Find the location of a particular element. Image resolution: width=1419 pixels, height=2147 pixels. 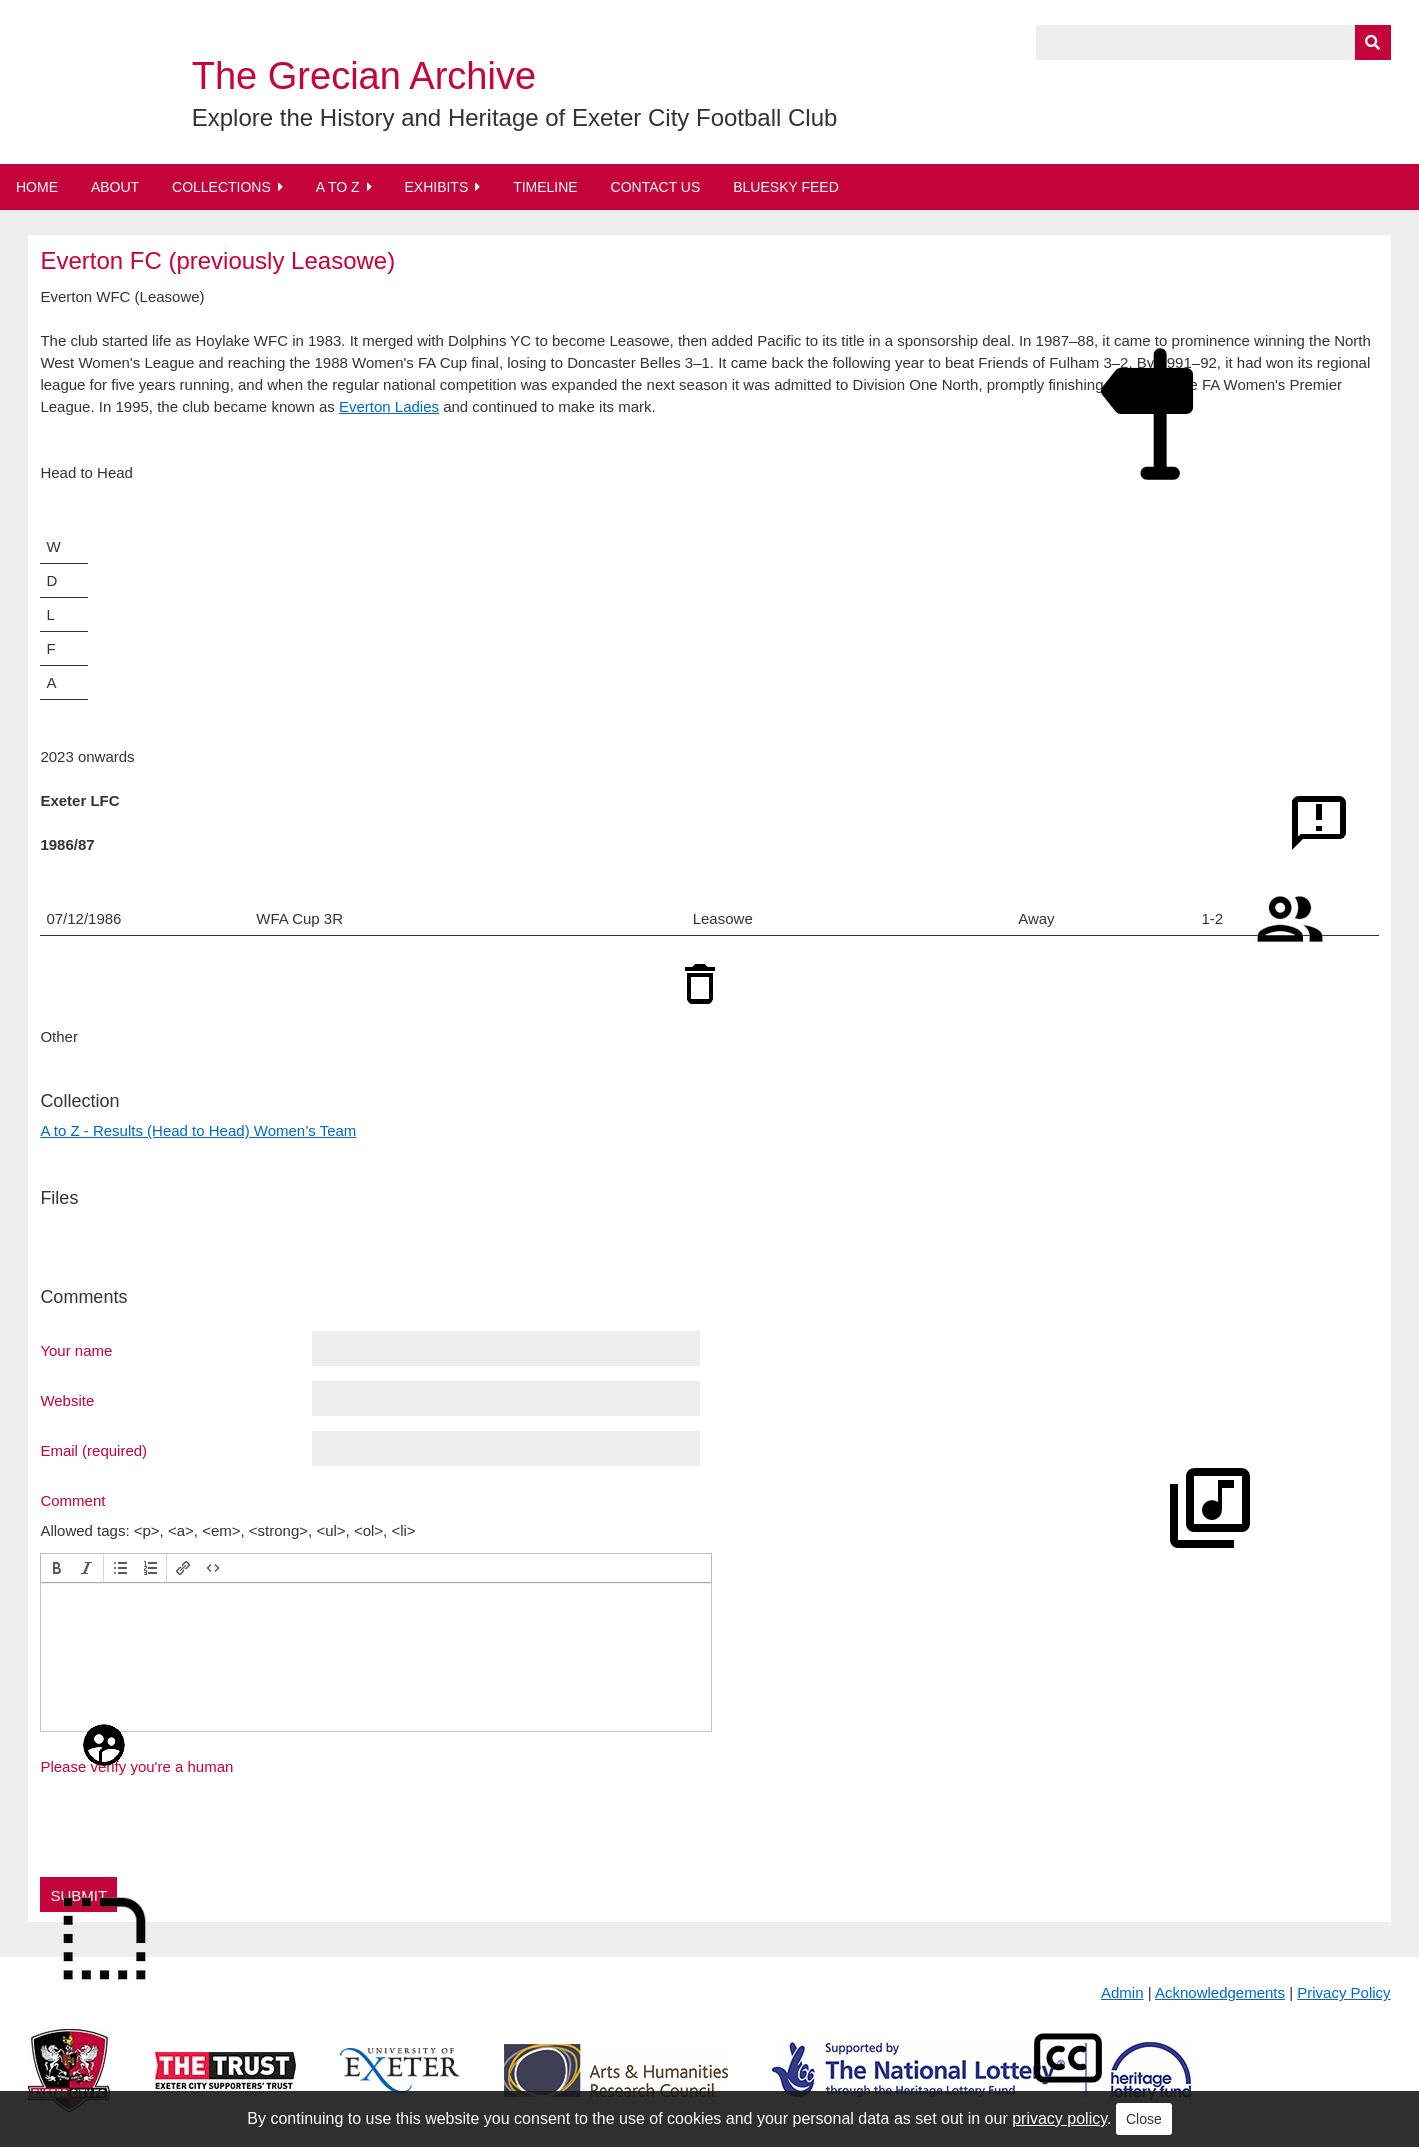

navigate to previous step or section is located at coordinates (1147, 414).